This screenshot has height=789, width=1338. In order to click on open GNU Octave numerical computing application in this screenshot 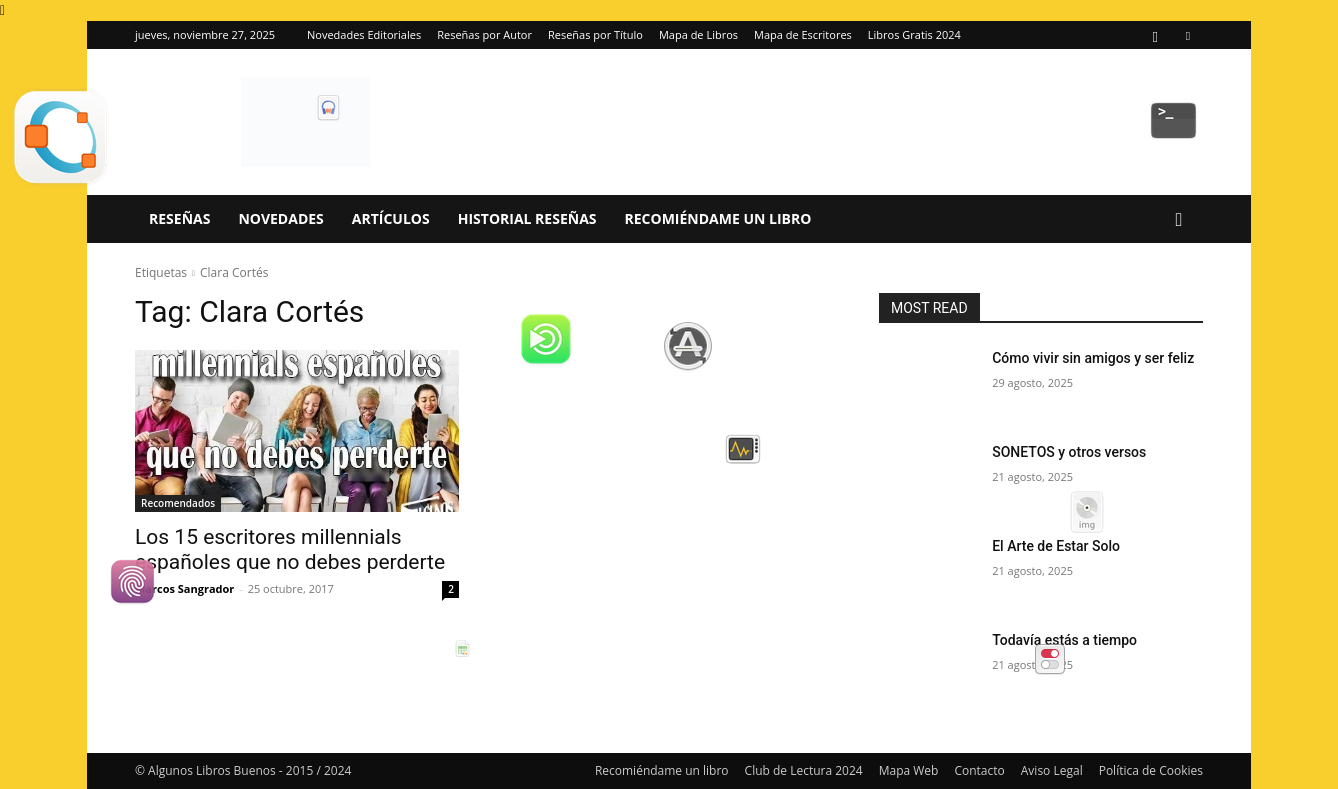, I will do `click(60, 135)`.